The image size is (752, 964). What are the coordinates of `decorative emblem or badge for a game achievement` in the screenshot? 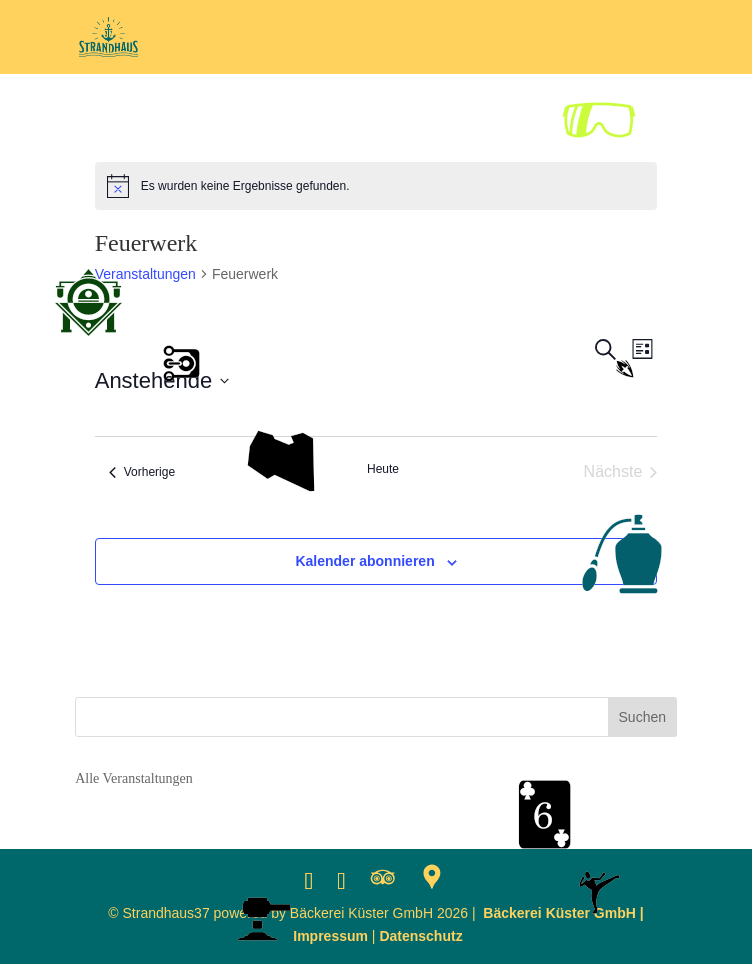 It's located at (88, 302).